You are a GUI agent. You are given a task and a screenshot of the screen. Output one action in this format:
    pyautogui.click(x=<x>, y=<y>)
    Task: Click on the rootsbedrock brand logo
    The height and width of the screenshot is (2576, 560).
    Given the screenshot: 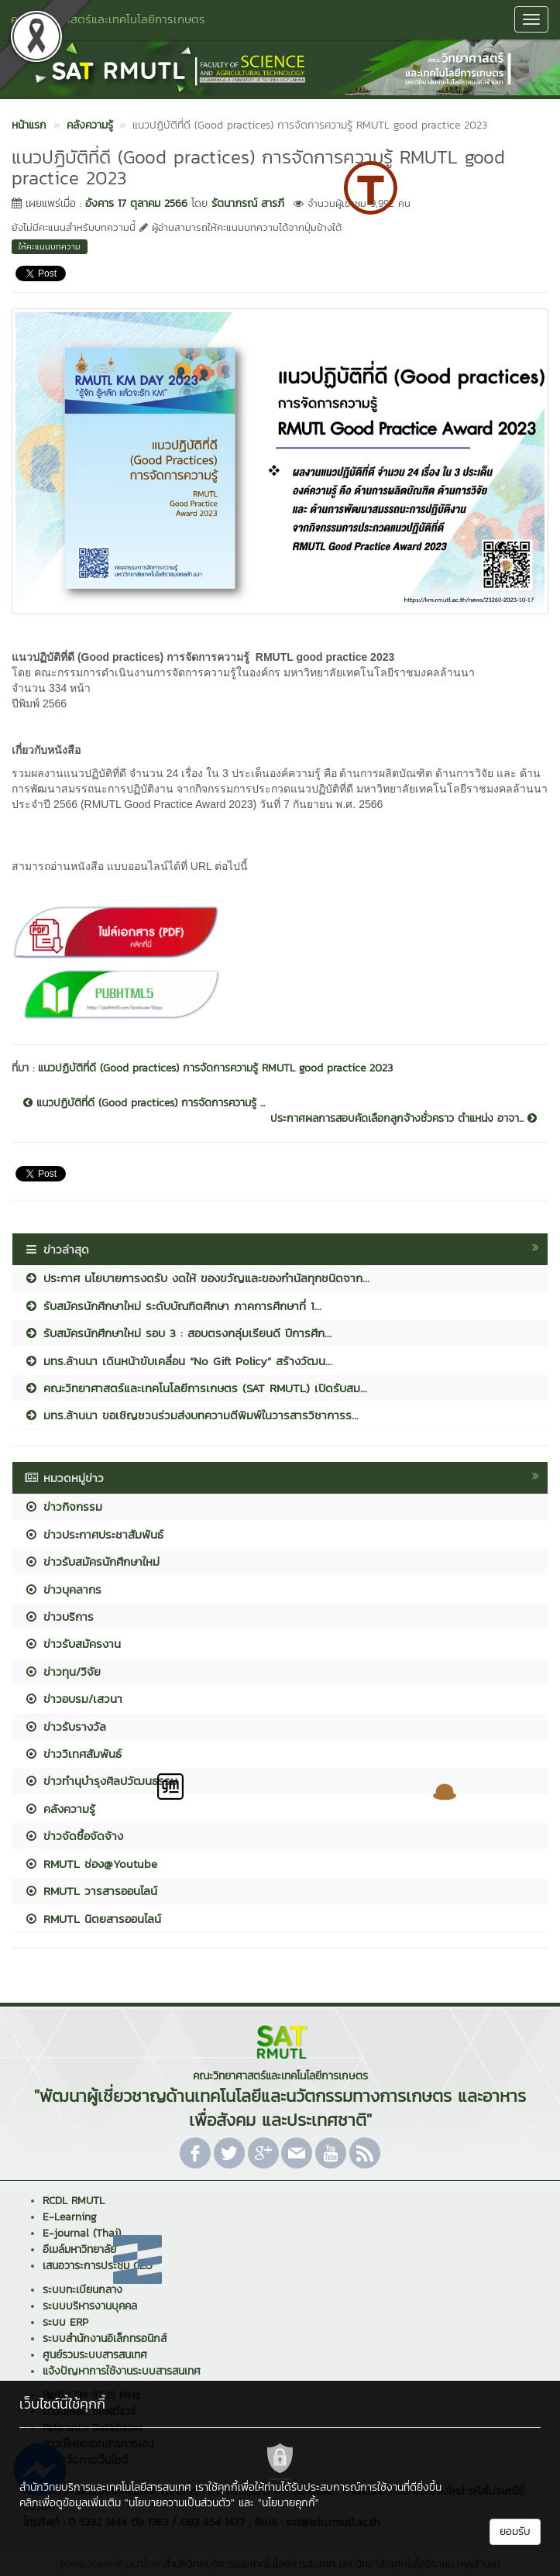 What is the action you would take?
    pyautogui.click(x=137, y=2259)
    